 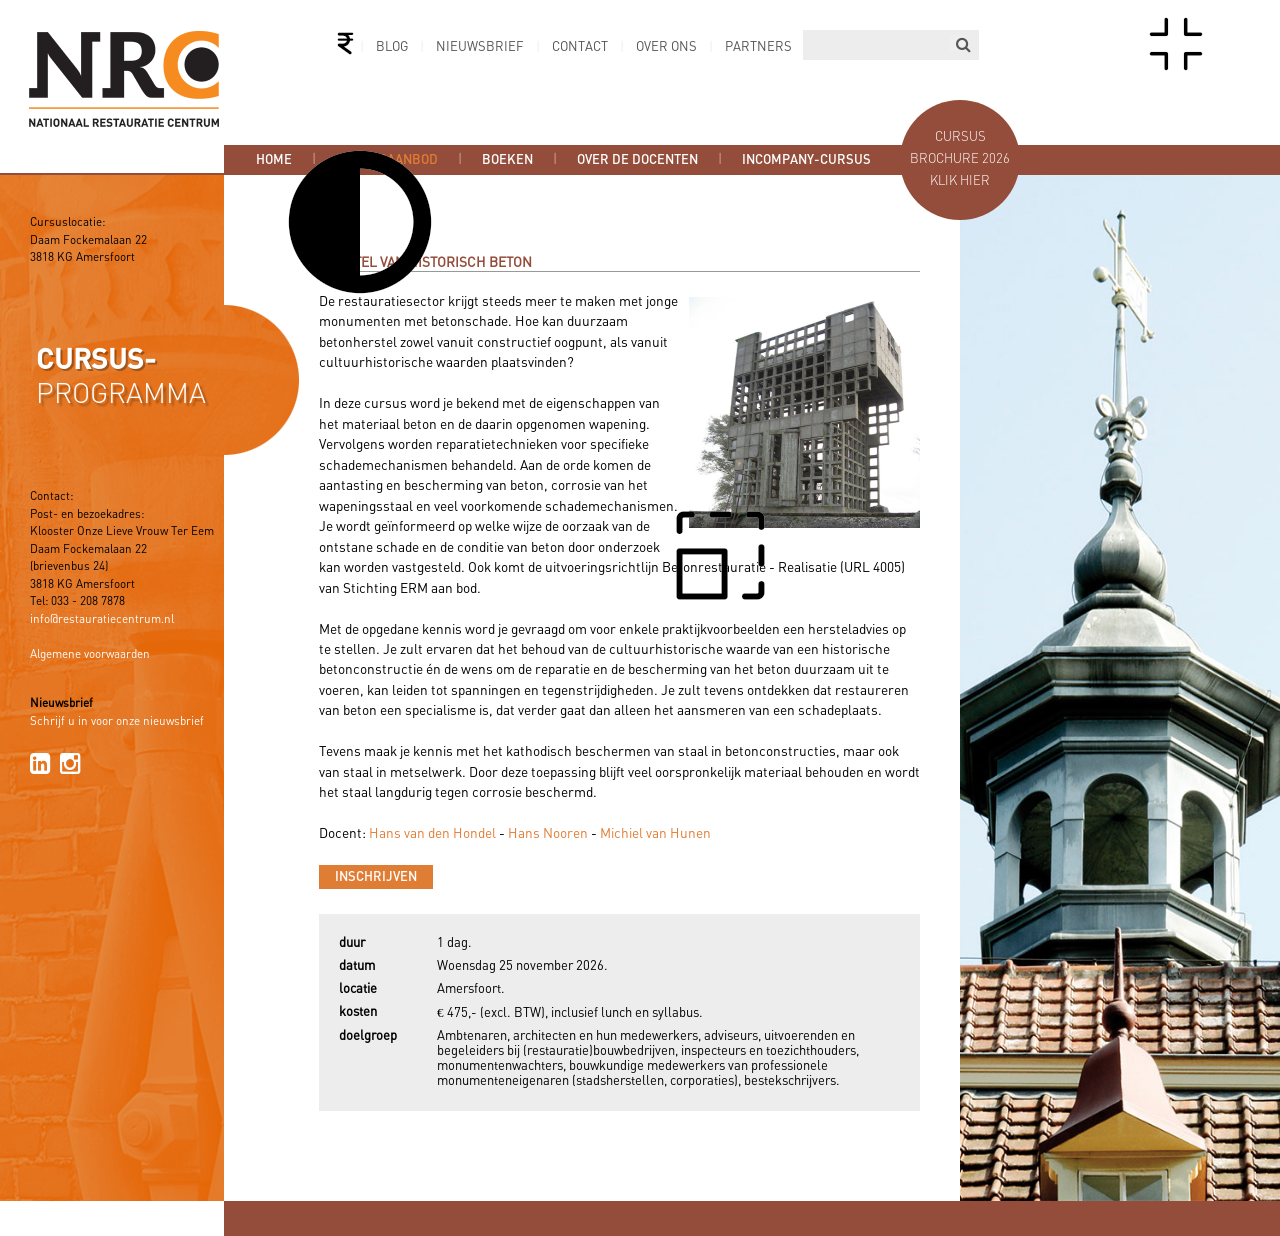 What do you see at coordinates (360, 222) in the screenshot?
I see `toggle between light and dark mode` at bounding box center [360, 222].